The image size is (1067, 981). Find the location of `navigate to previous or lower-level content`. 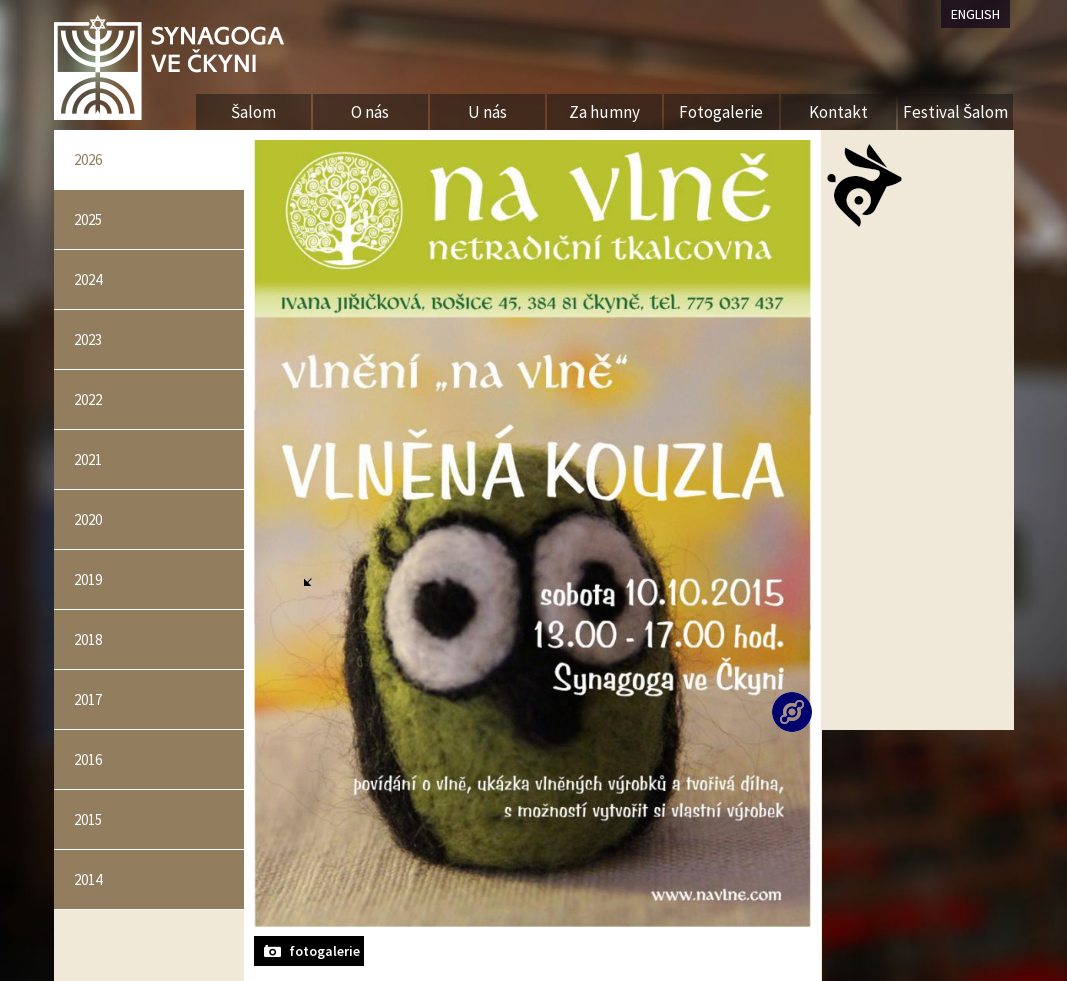

navigate to previous or lower-level content is located at coordinates (308, 582).